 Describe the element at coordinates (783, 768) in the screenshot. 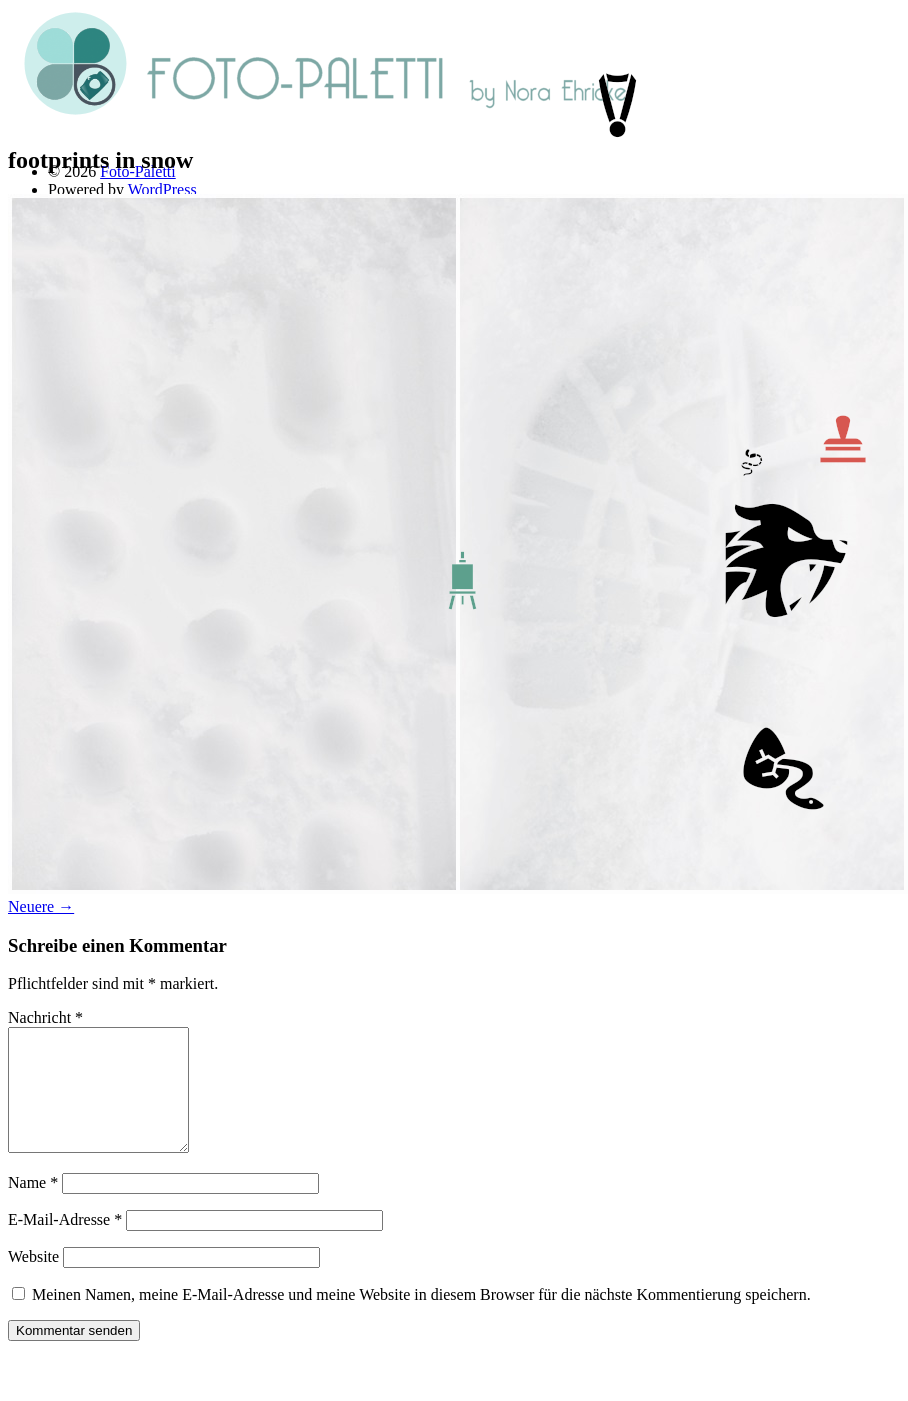

I see `indicates a snake egg hatching in a game` at that location.